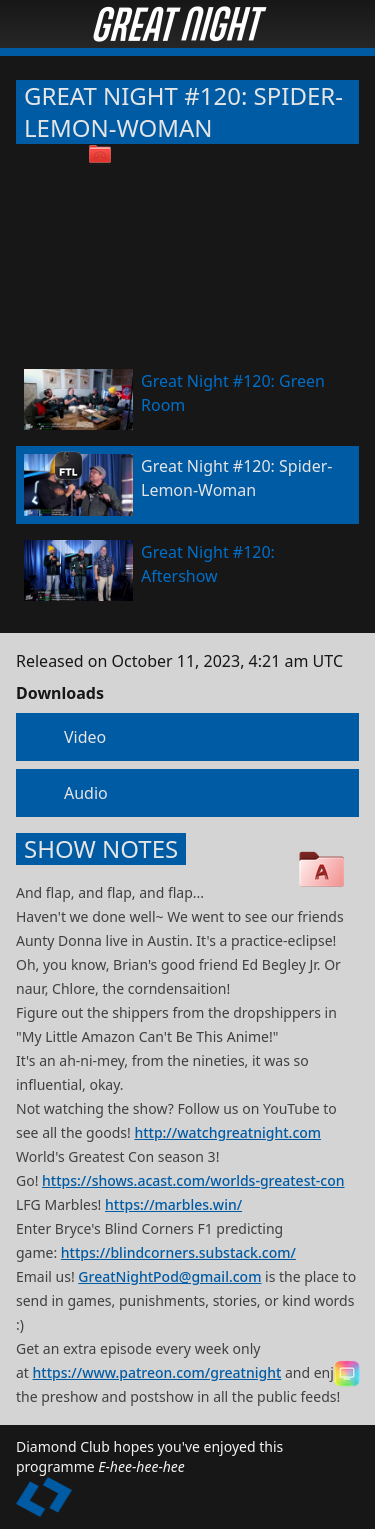 The image size is (375, 1529). I want to click on folder containing AutoCAD project files, so click(321, 870).